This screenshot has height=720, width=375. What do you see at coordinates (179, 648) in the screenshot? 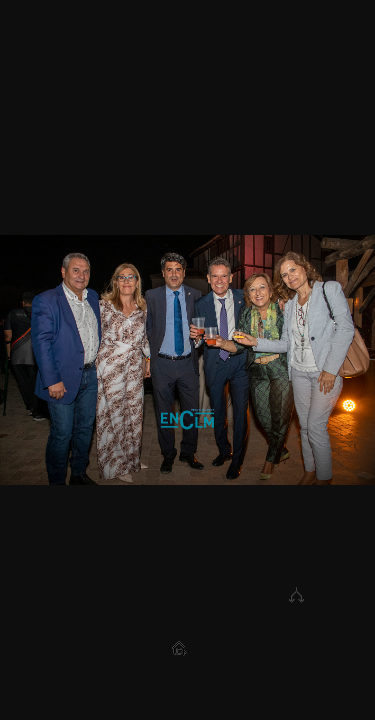
I see `navigate up to home directory` at bounding box center [179, 648].